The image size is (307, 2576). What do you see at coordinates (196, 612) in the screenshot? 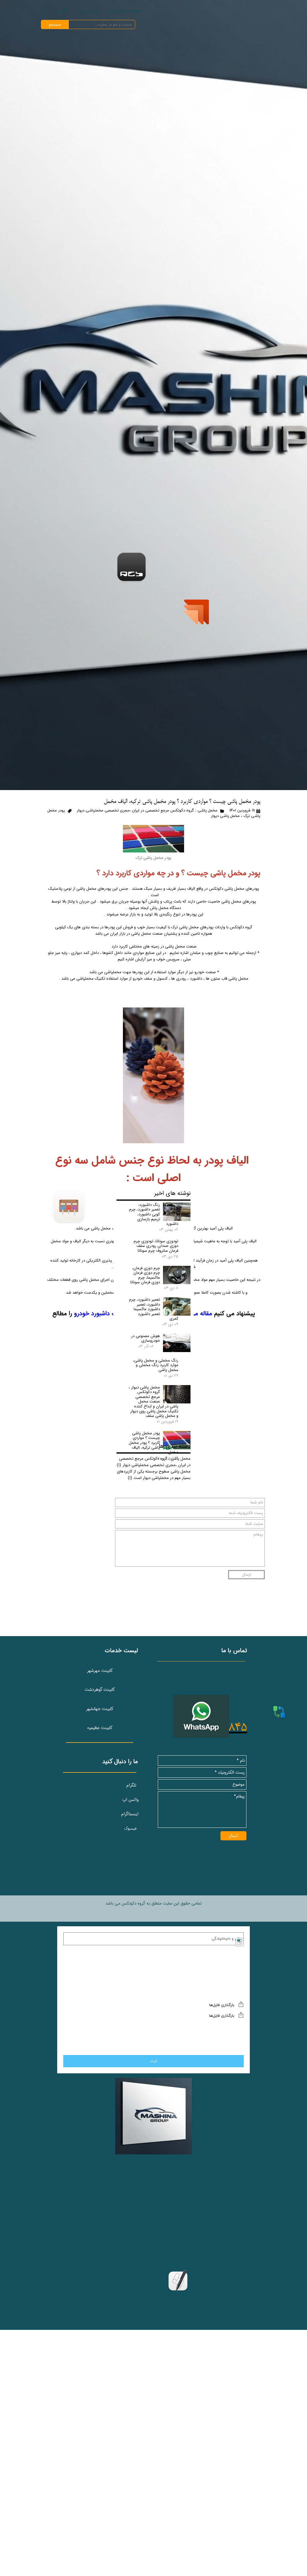
I see `open the marketing app` at bounding box center [196, 612].